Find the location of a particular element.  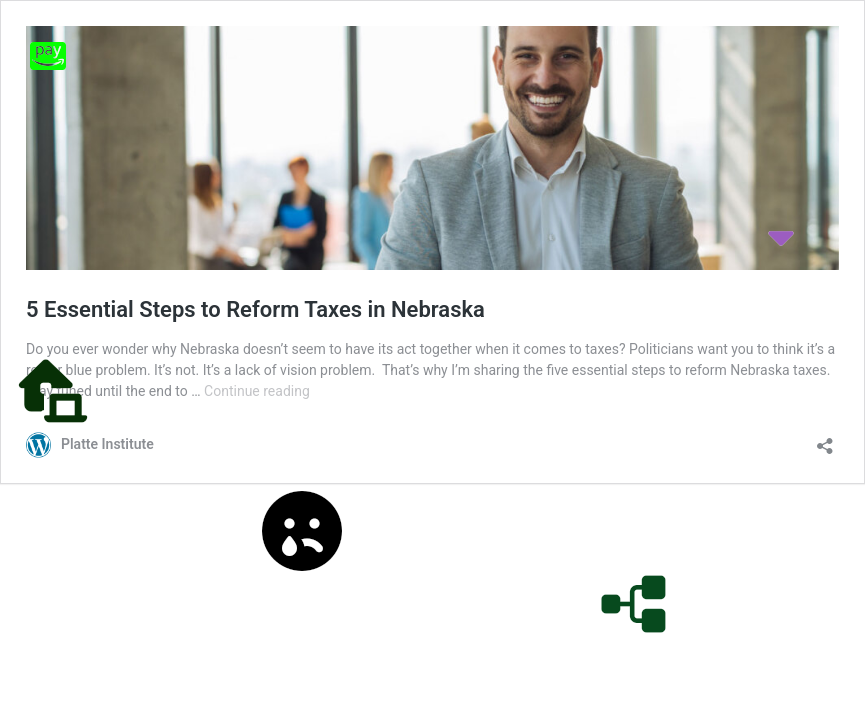

view hierarchical organization or folder structure is located at coordinates (637, 604).